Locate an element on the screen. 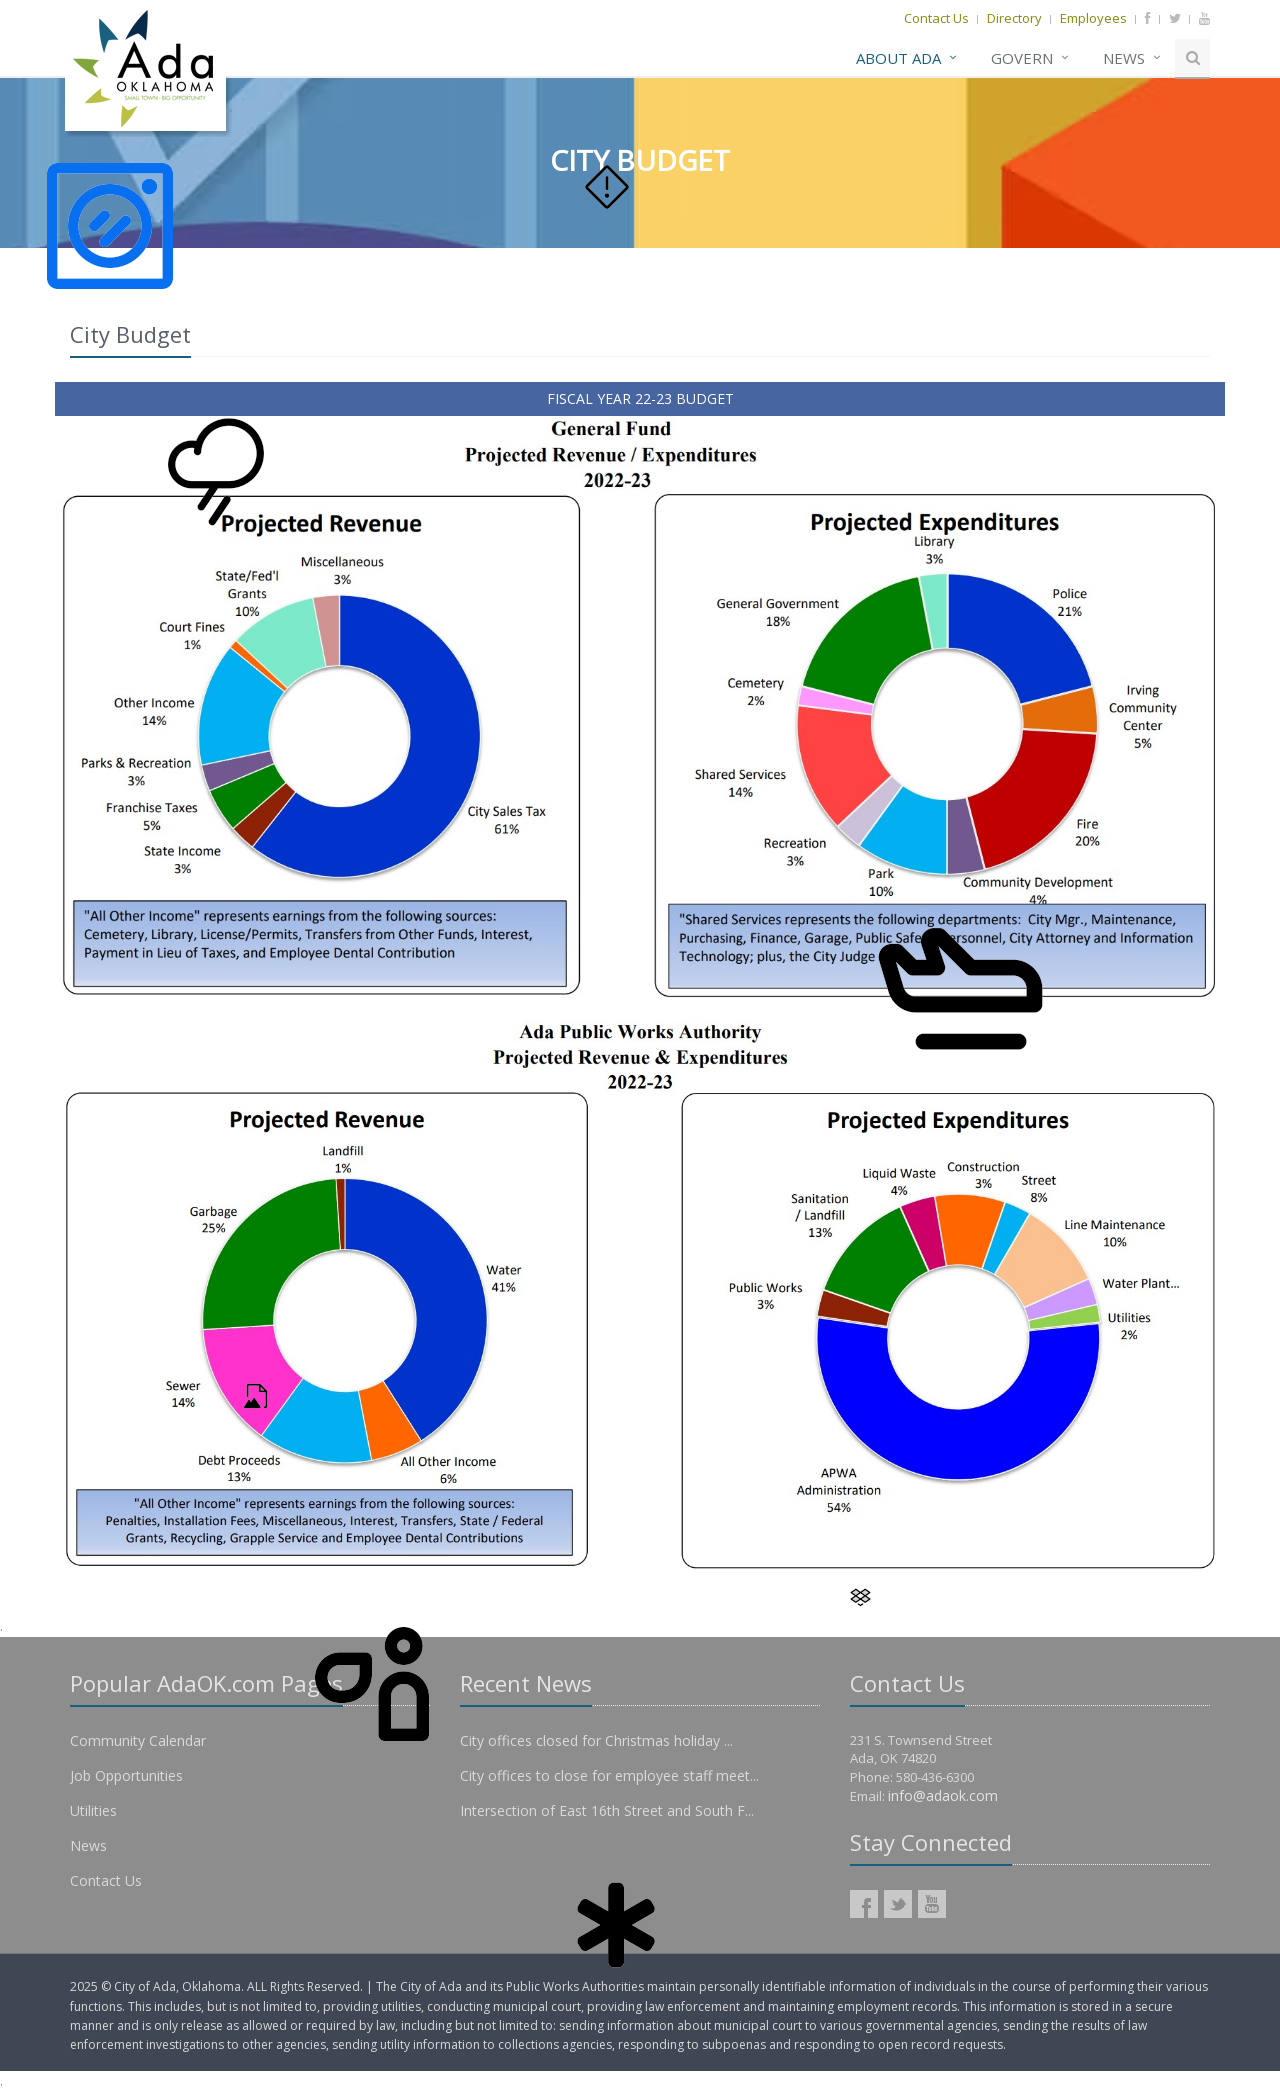 The width and height of the screenshot is (1280, 2092). access emergency medical services or health information is located at coordinates (616, 1925).